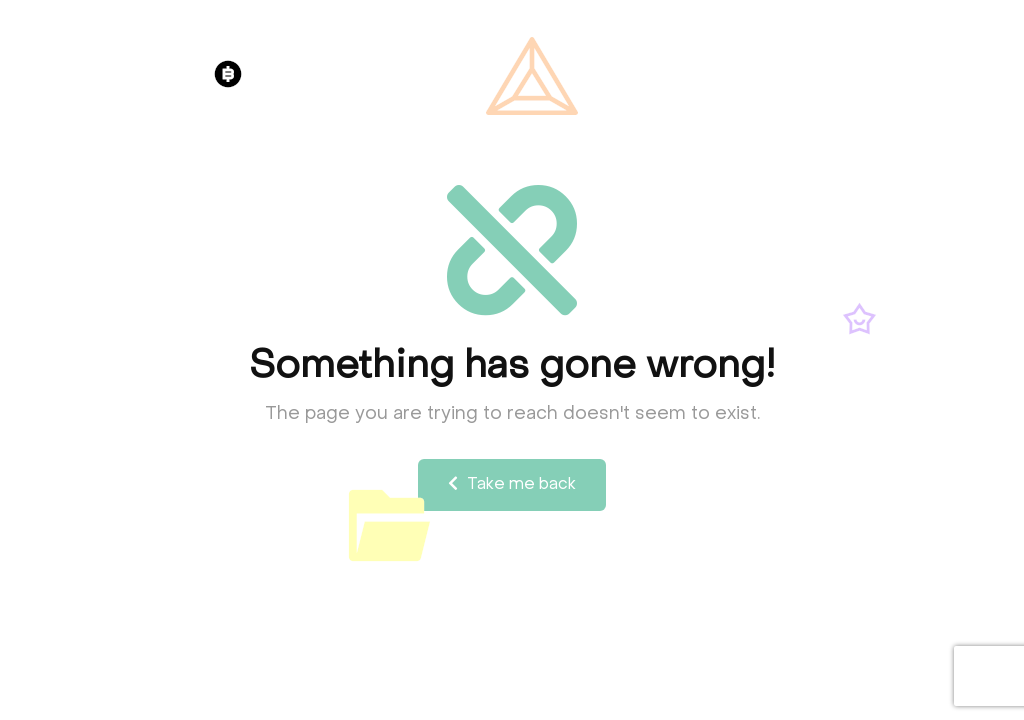  I want to click on basic attention token (BAT) cryptocurrency logo, so click(532, 76).